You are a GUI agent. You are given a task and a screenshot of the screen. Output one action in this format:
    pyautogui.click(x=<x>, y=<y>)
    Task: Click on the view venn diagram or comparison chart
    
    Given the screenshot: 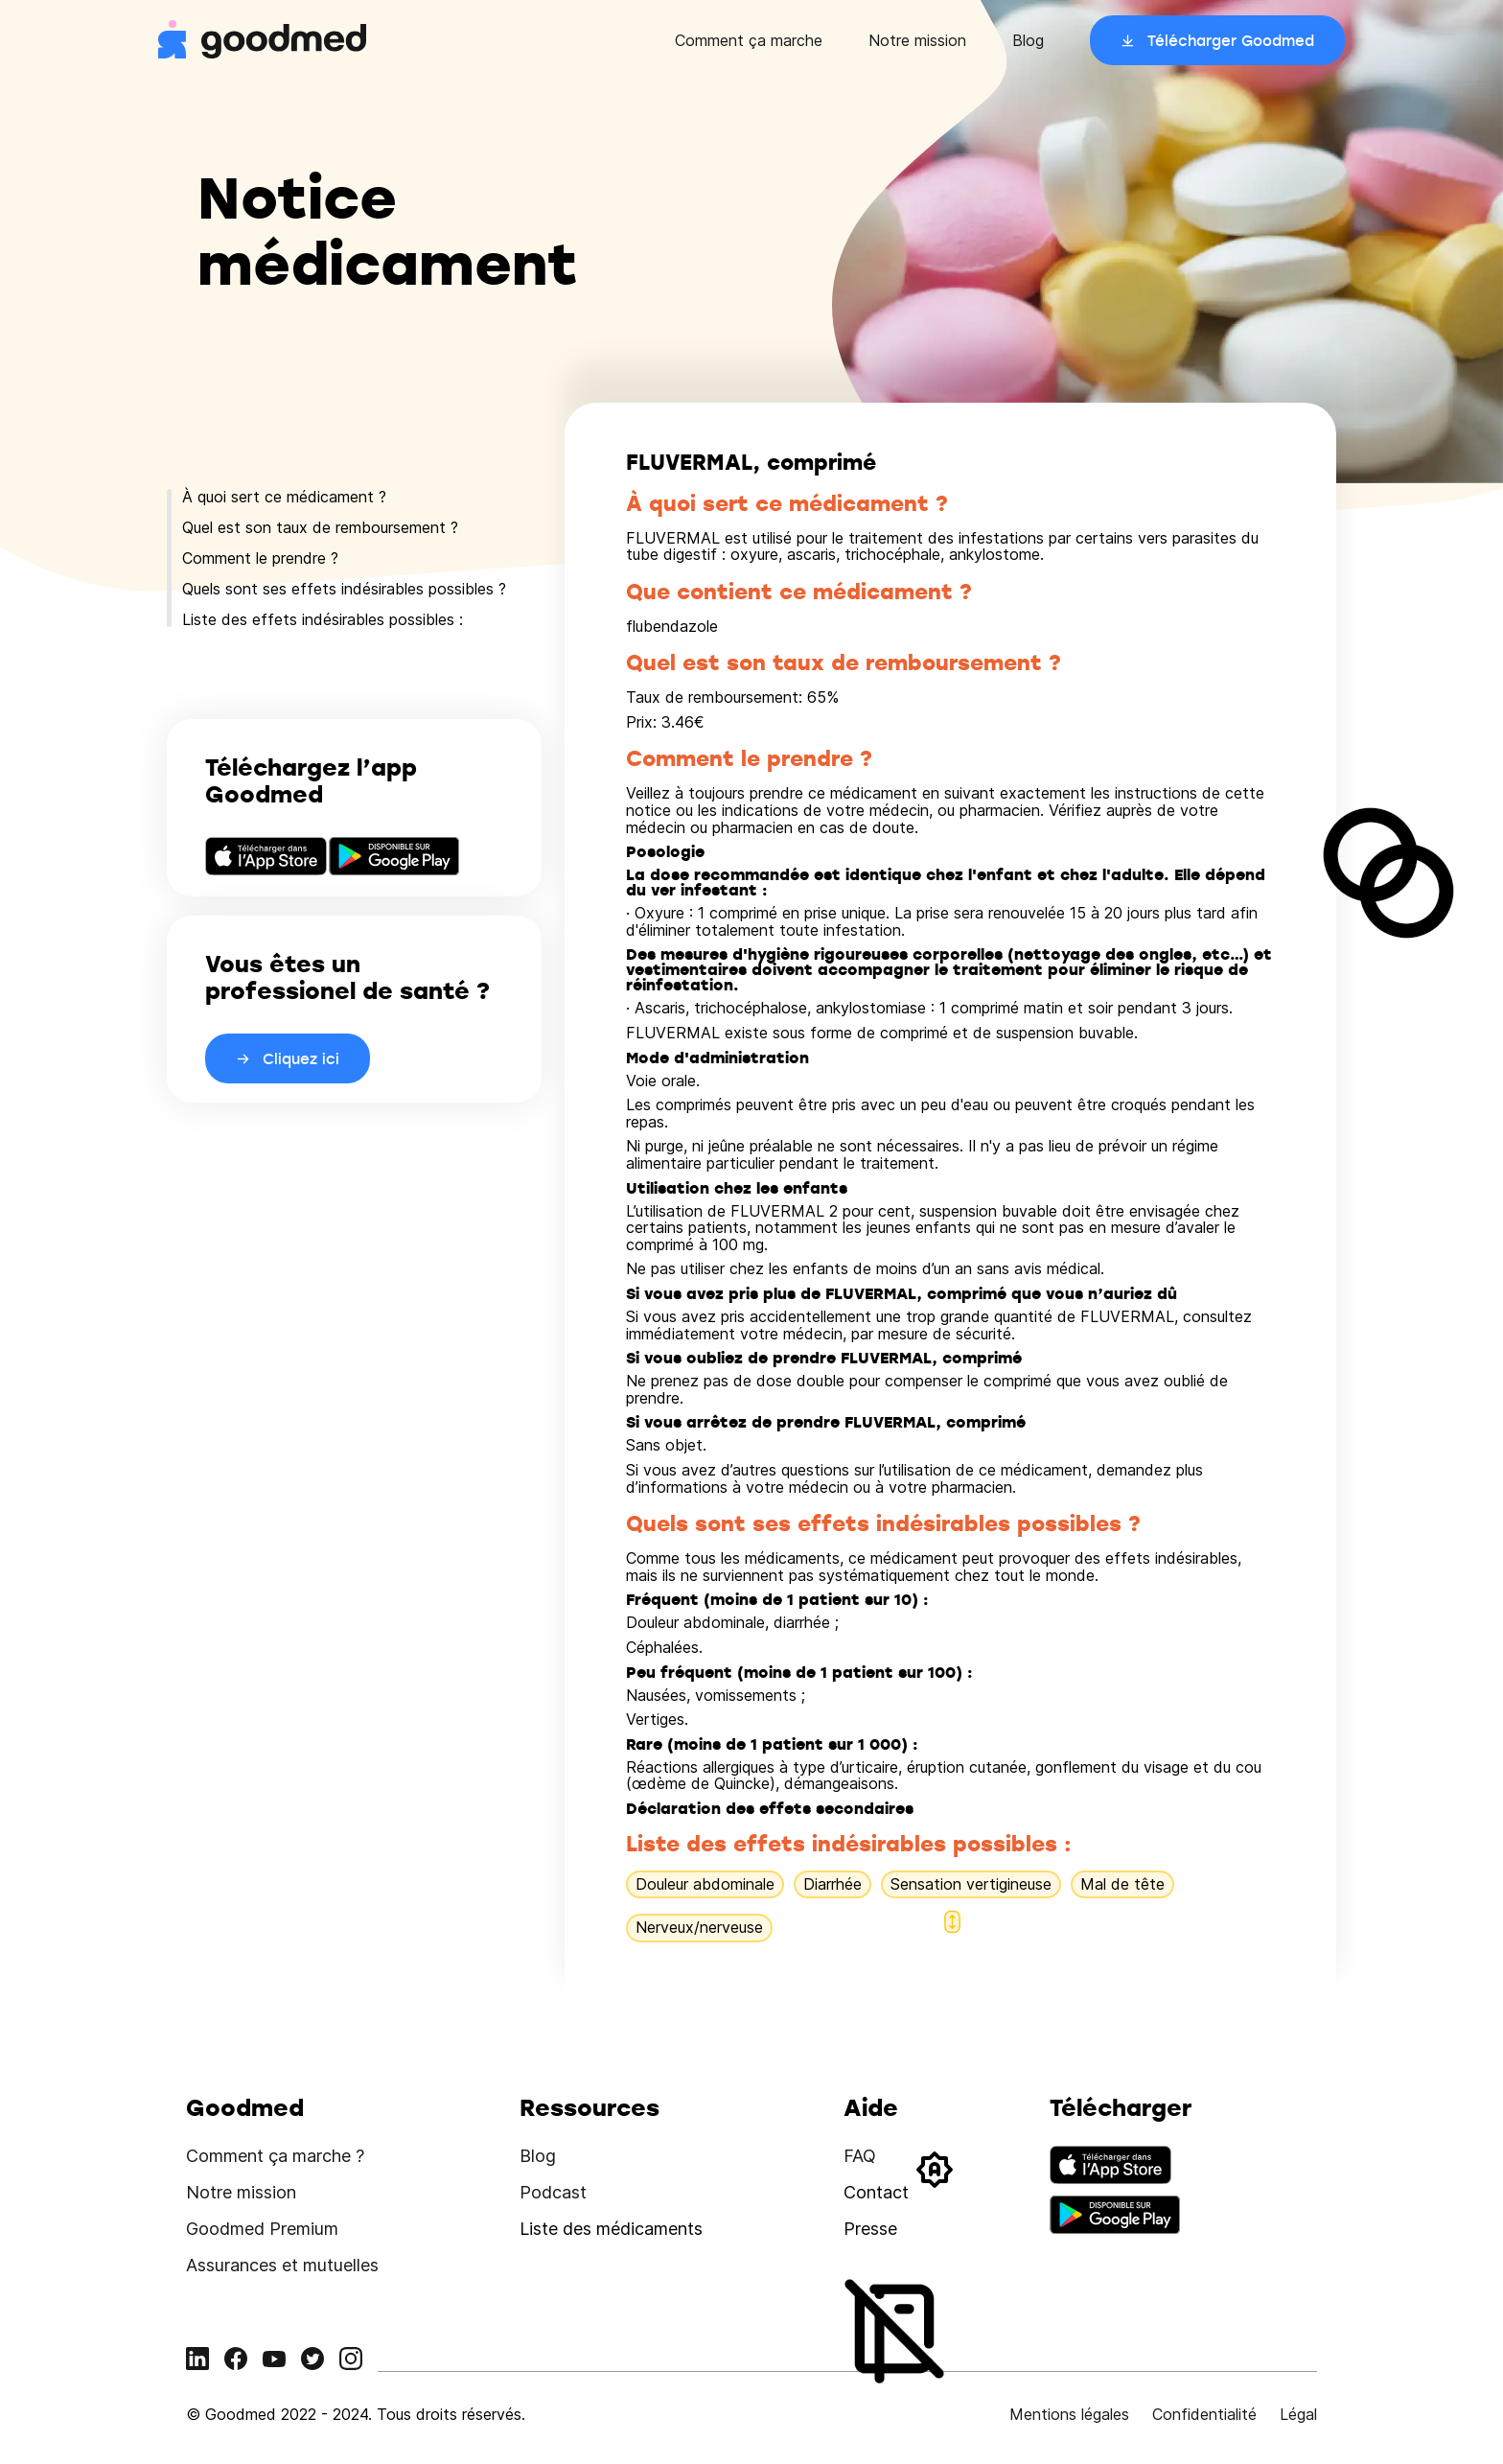 What is the action you would take?
    pyautogui.click(x=1388, y=872)
    